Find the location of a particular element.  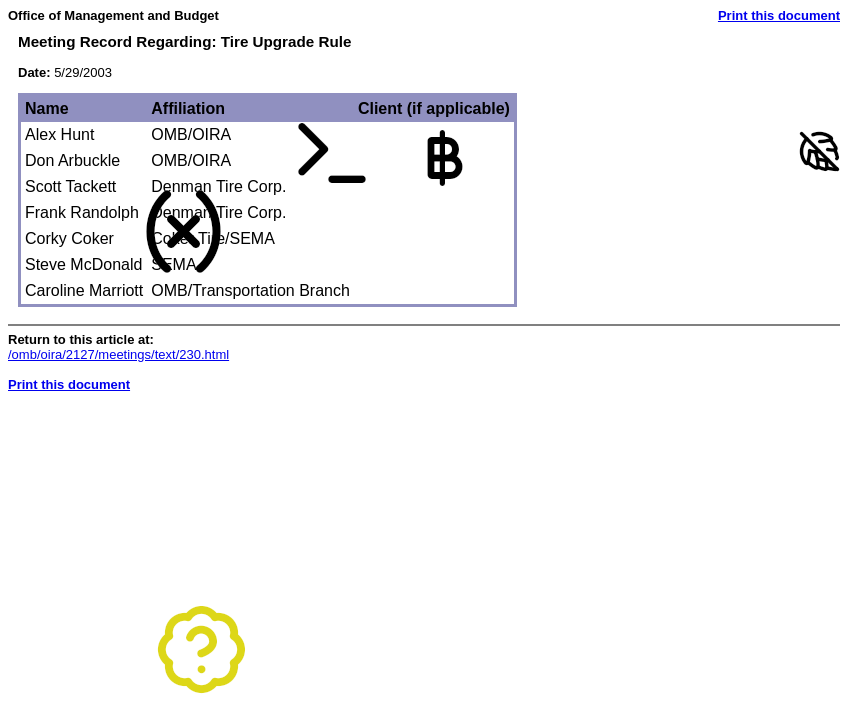

open command line terminal is located at coordinates (332, 153).